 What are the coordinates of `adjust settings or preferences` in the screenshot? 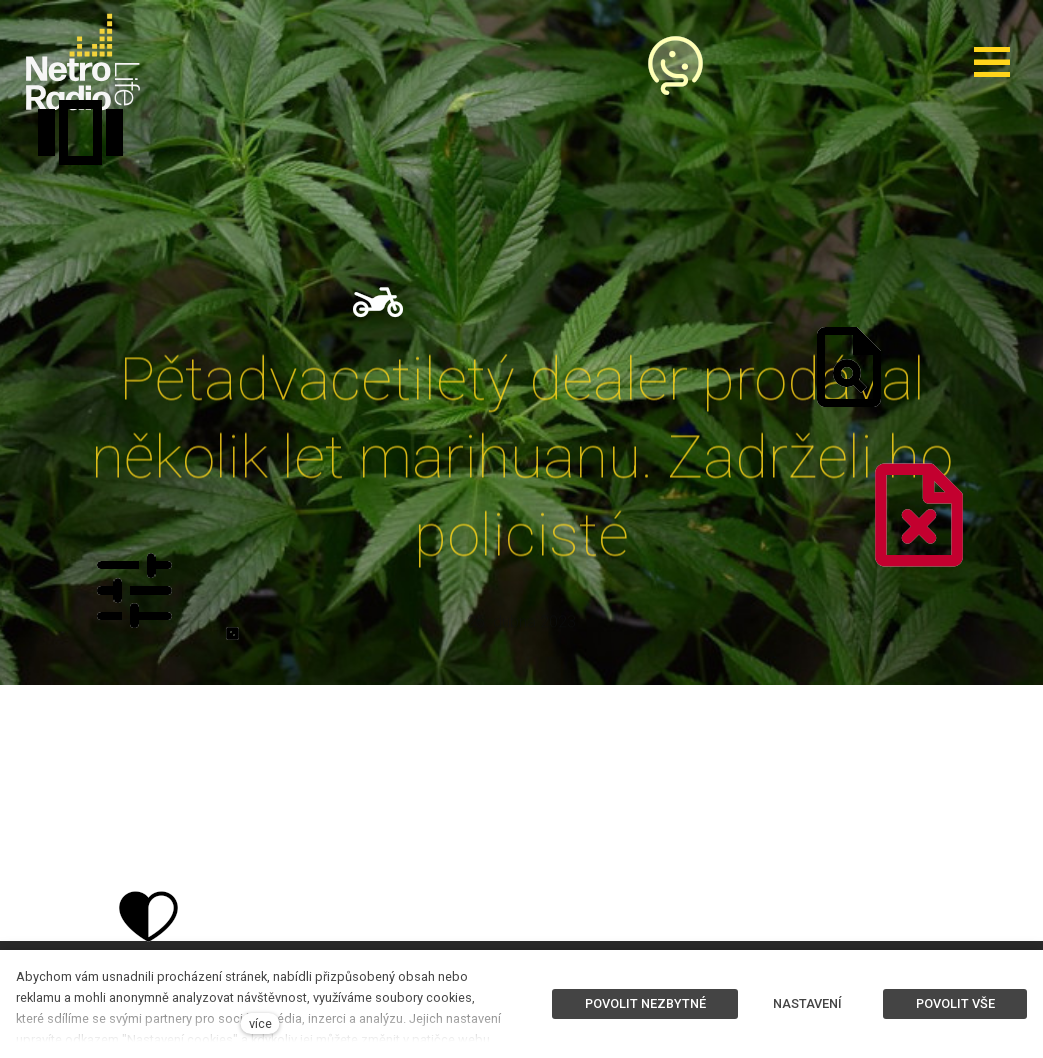 It's located at (134, 590).